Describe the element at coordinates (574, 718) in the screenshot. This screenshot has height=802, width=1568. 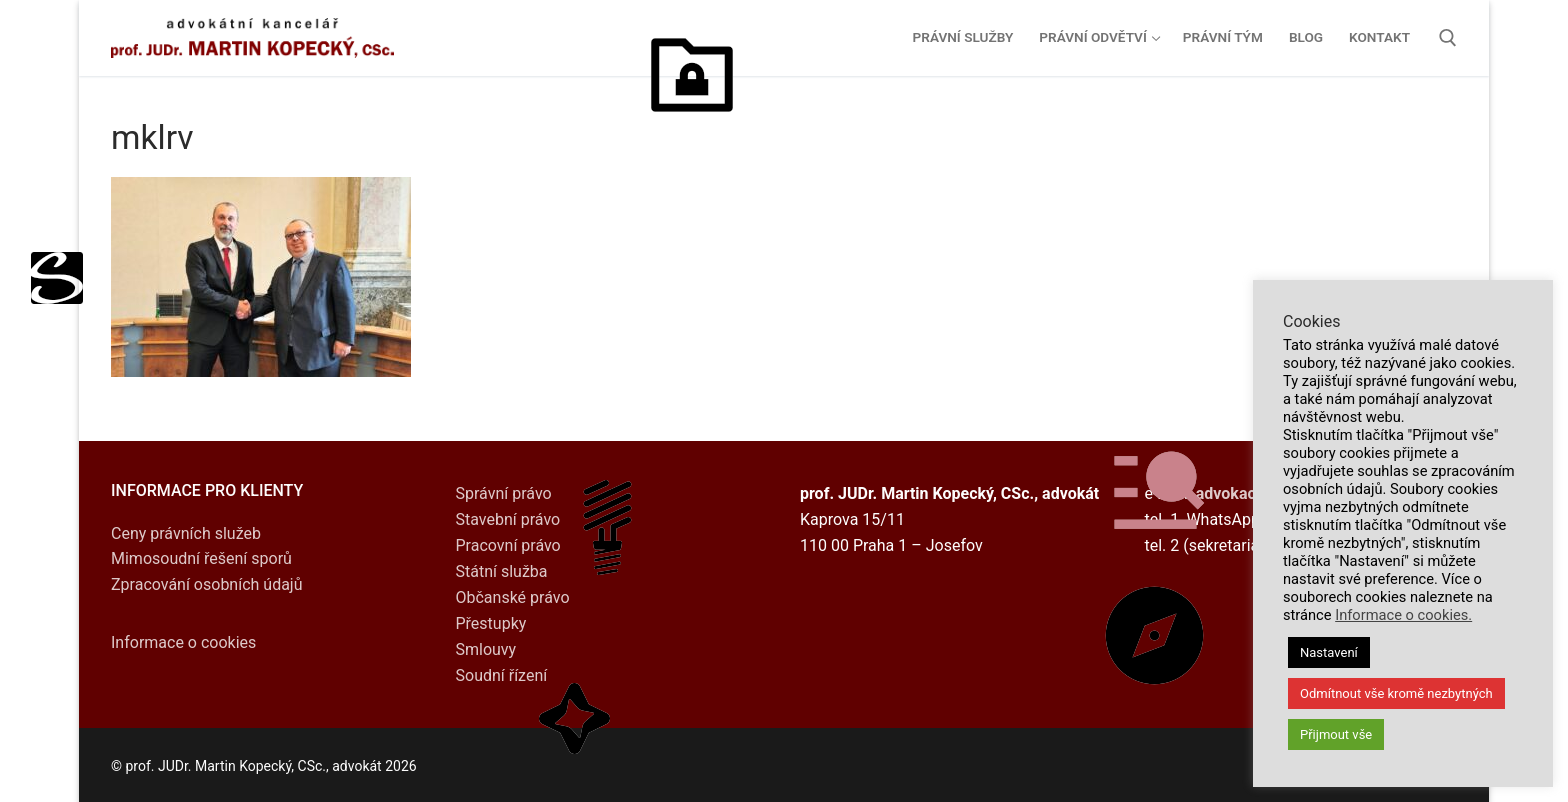
I see `codemagic CI/CD platform logo` at that location.